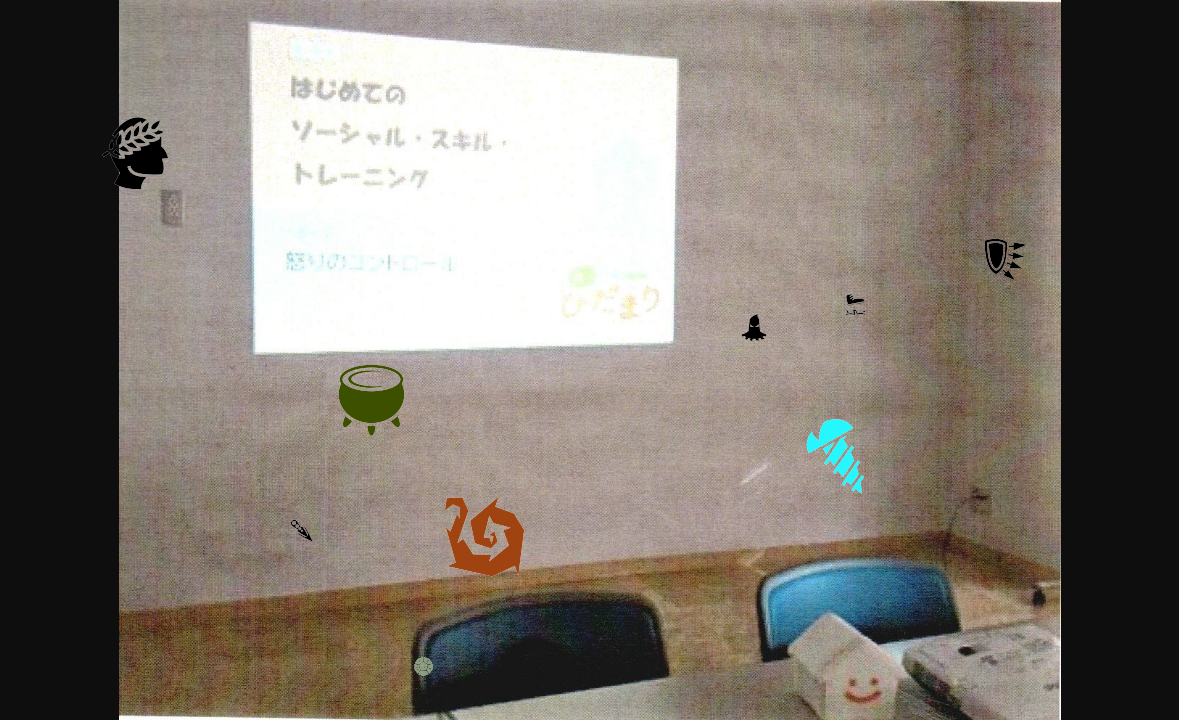  I want to click on represents a tentacle monster or creature ability in a game, so click(485, 537).